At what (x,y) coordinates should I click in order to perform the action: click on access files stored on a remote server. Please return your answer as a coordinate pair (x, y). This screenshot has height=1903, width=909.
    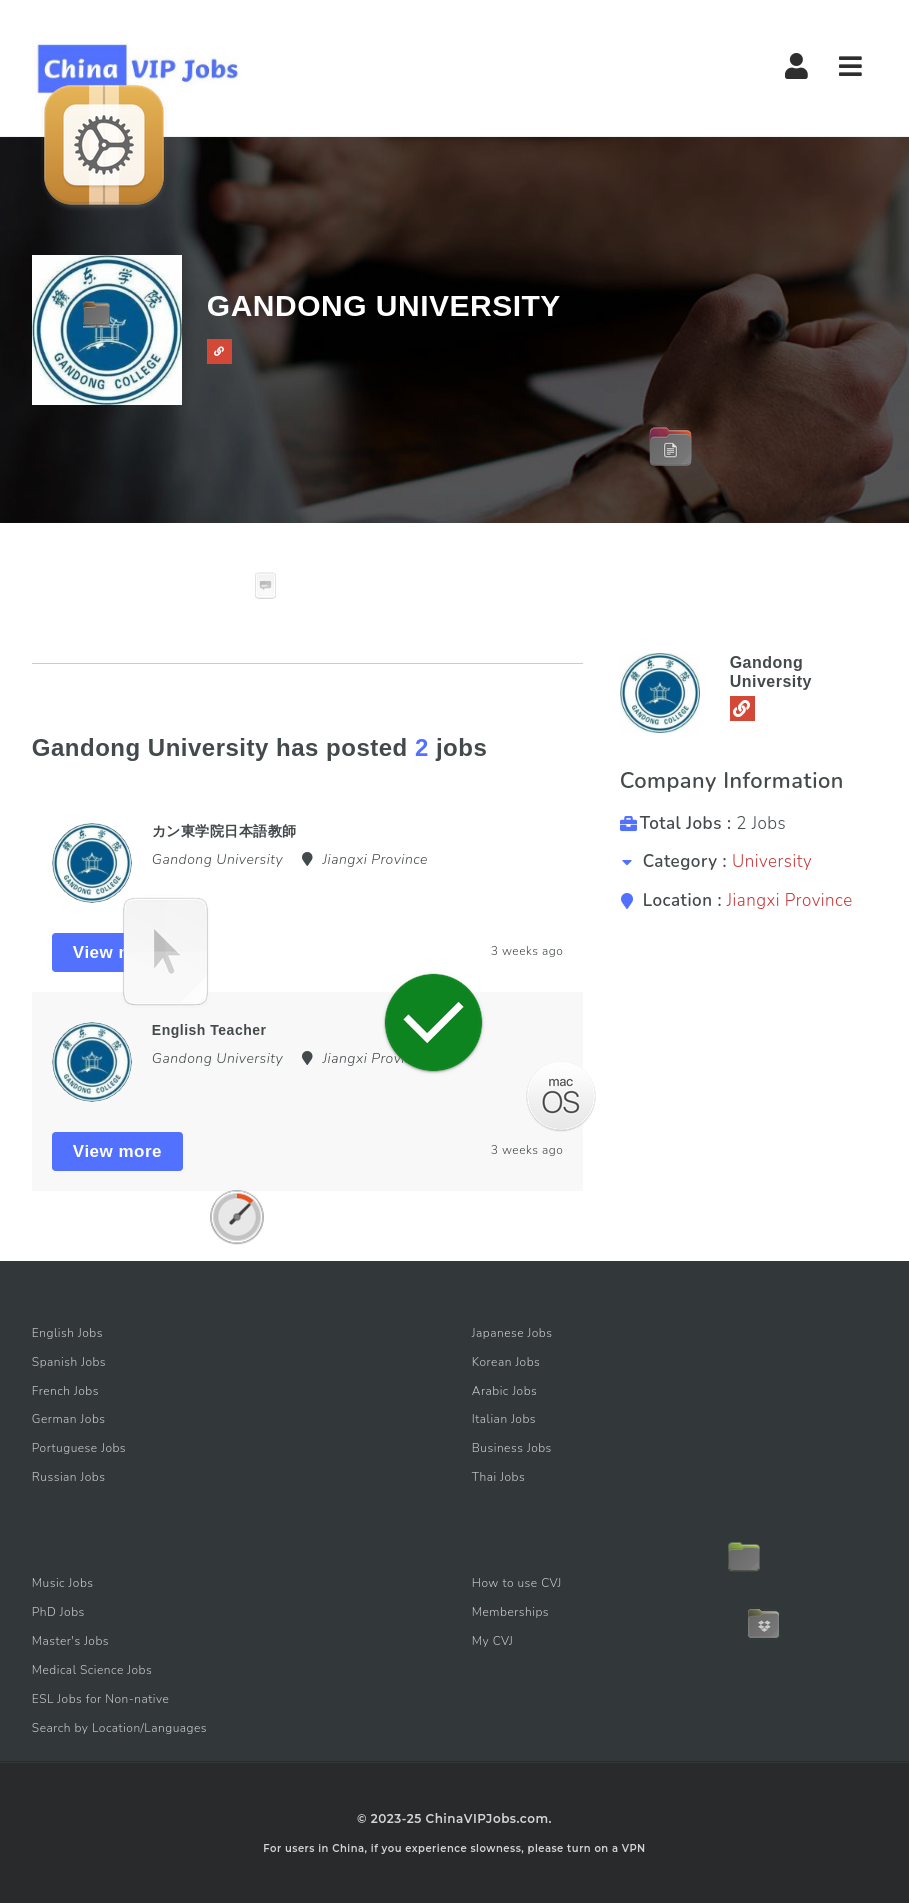
    Looking at the image, I should click on (96, 314).